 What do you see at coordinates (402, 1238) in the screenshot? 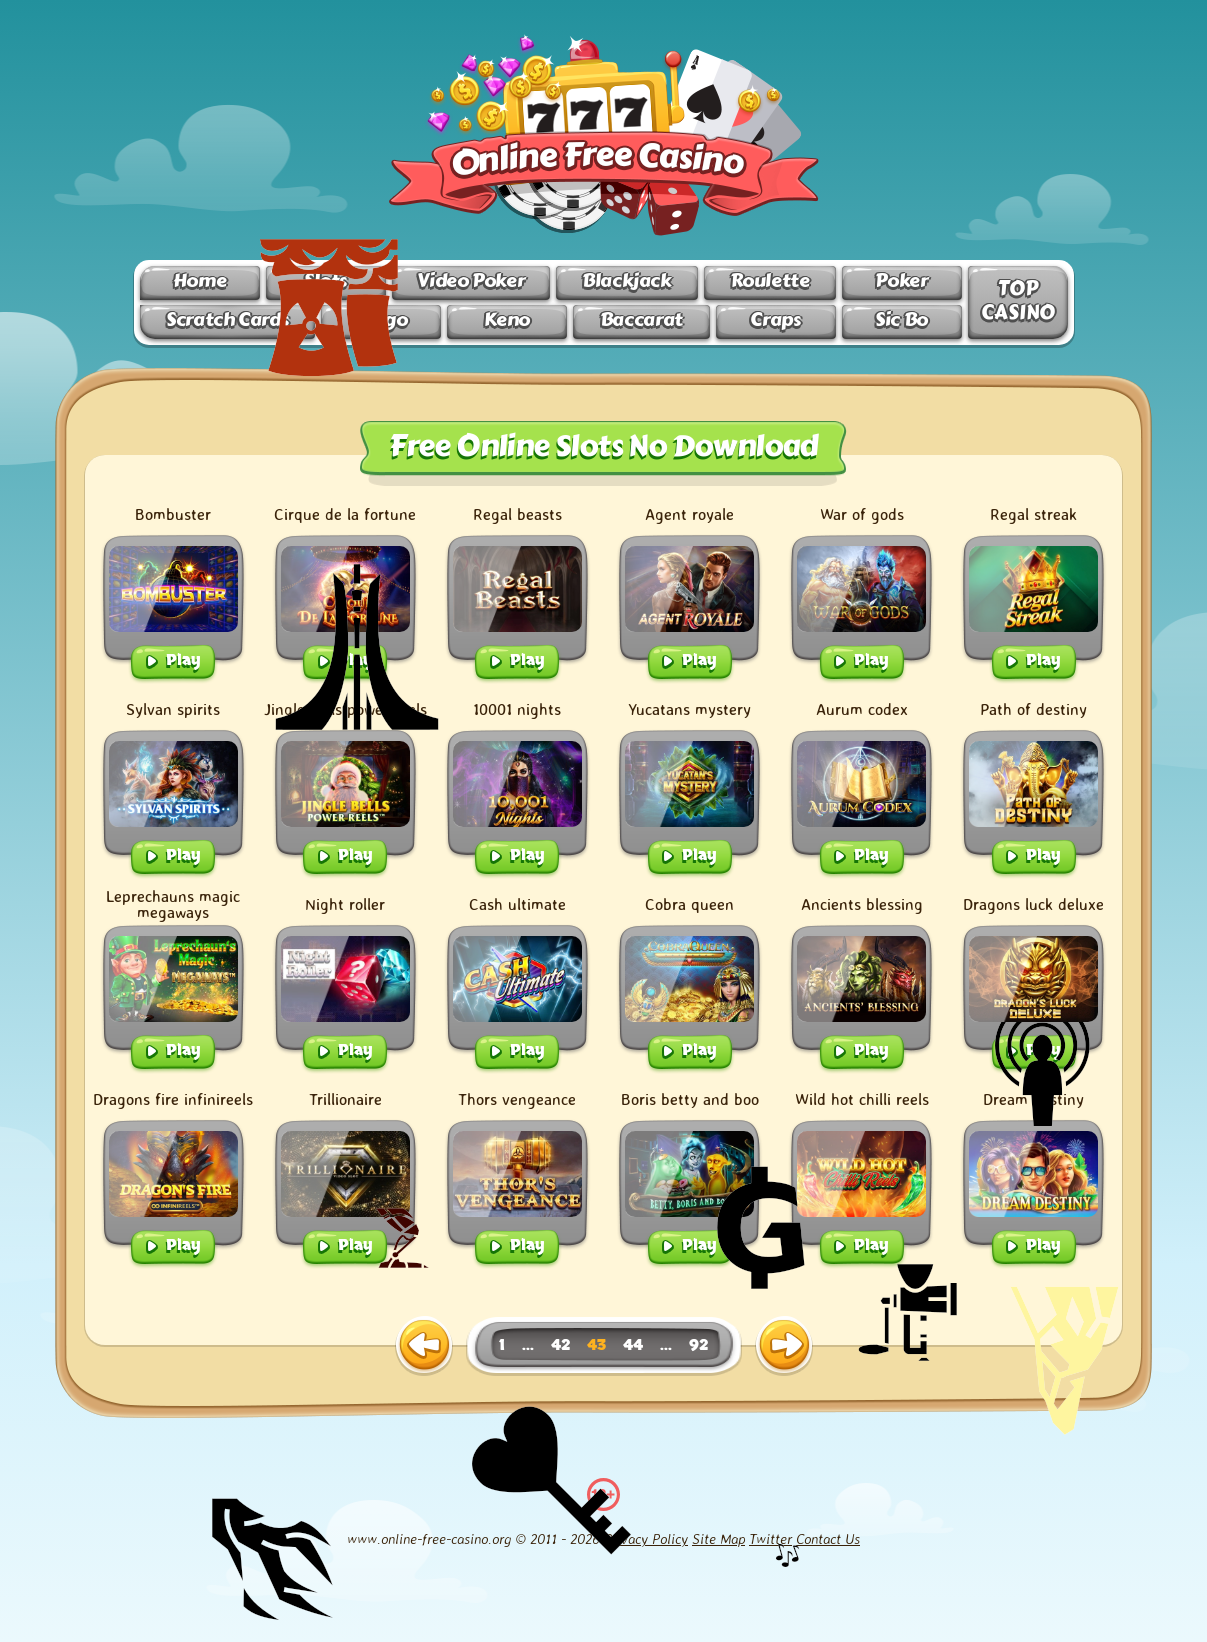
I see `select robotic leg equipment or upgrade` at bounding box center [402, 1238].